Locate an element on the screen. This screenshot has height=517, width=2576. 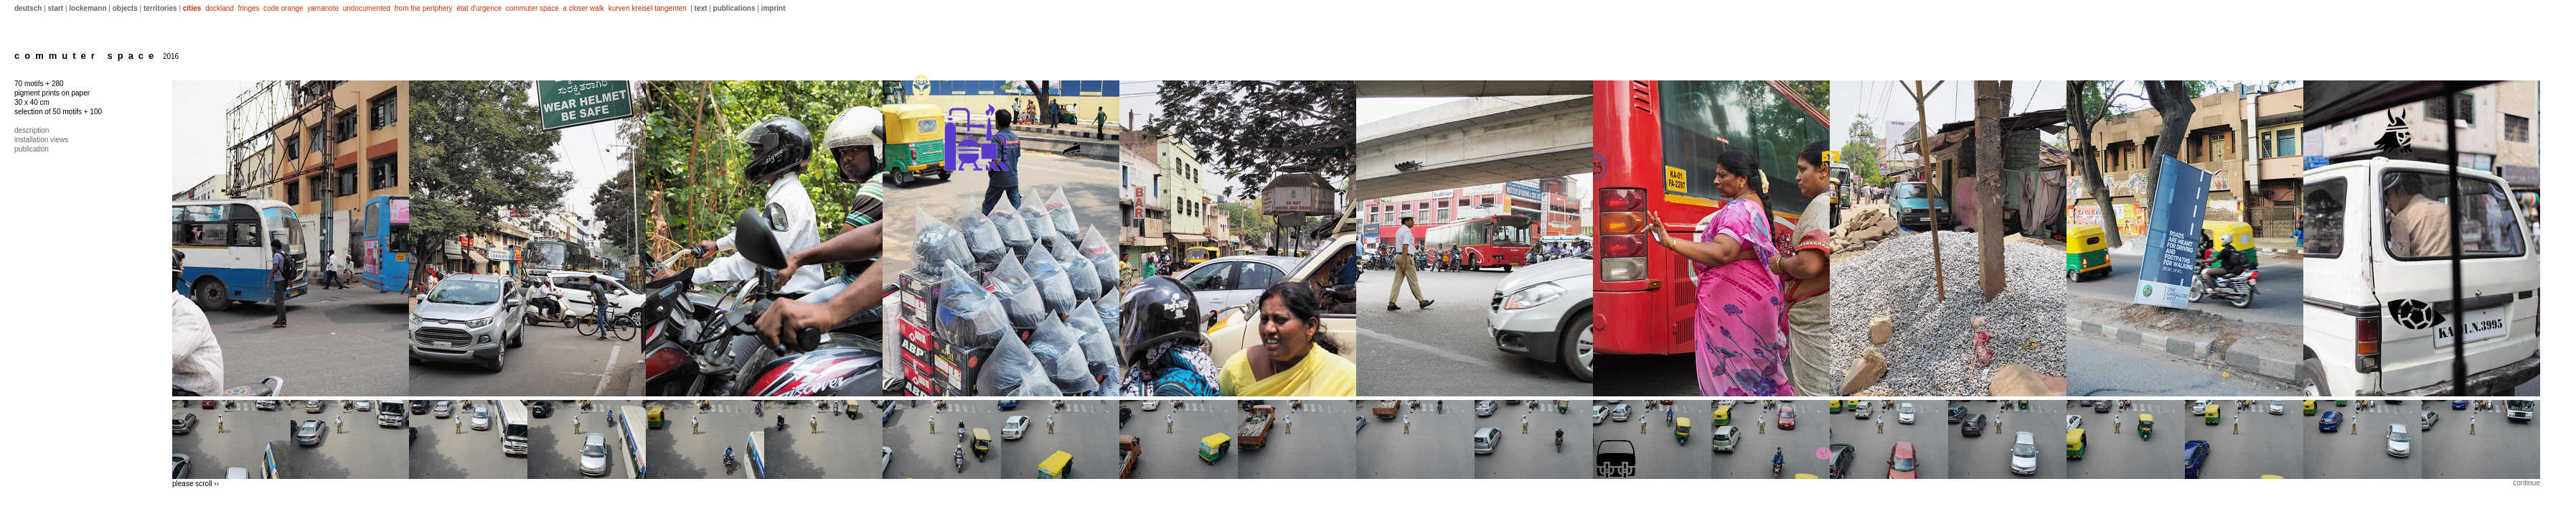
view featured or starred content is located at coordinates (1830, 159).